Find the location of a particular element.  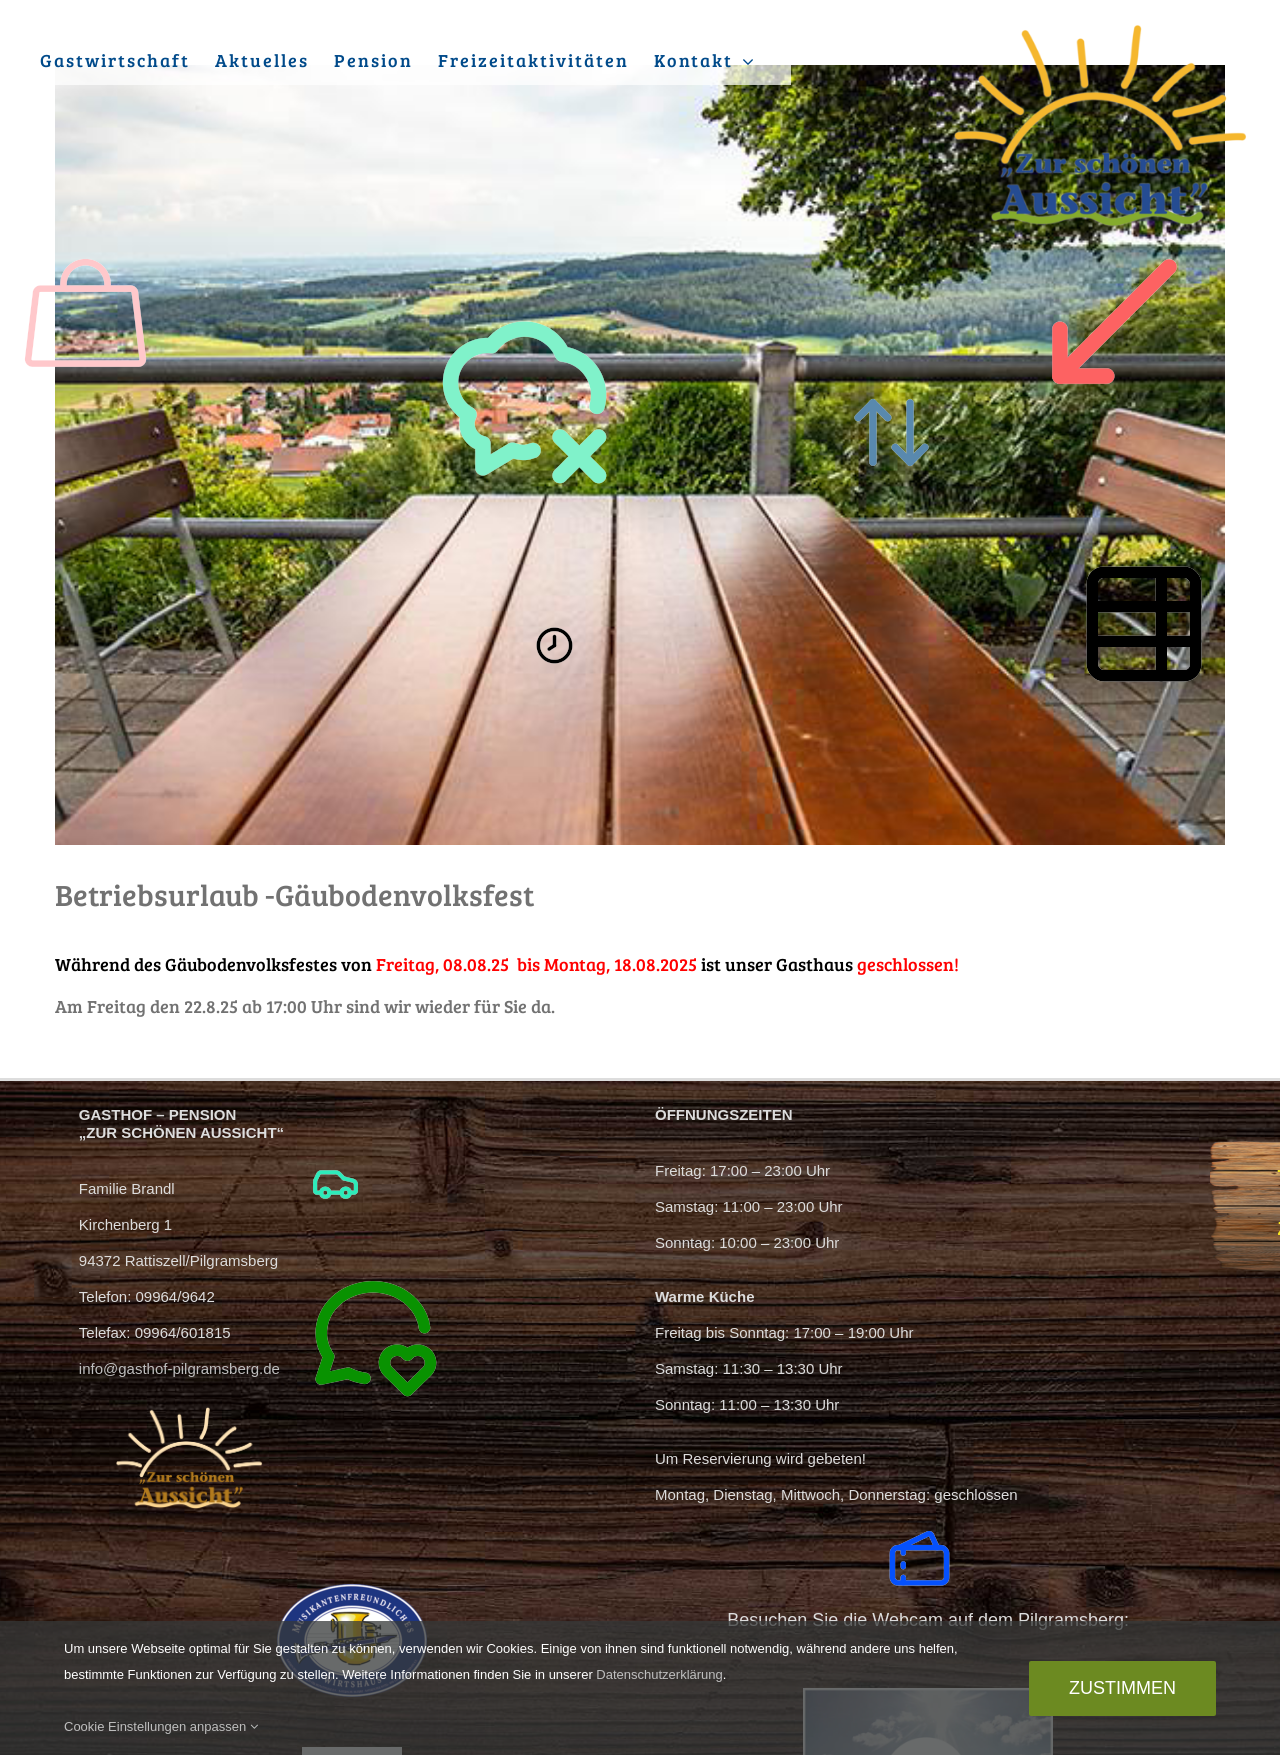

view current time is located at coordinates (554, 645).